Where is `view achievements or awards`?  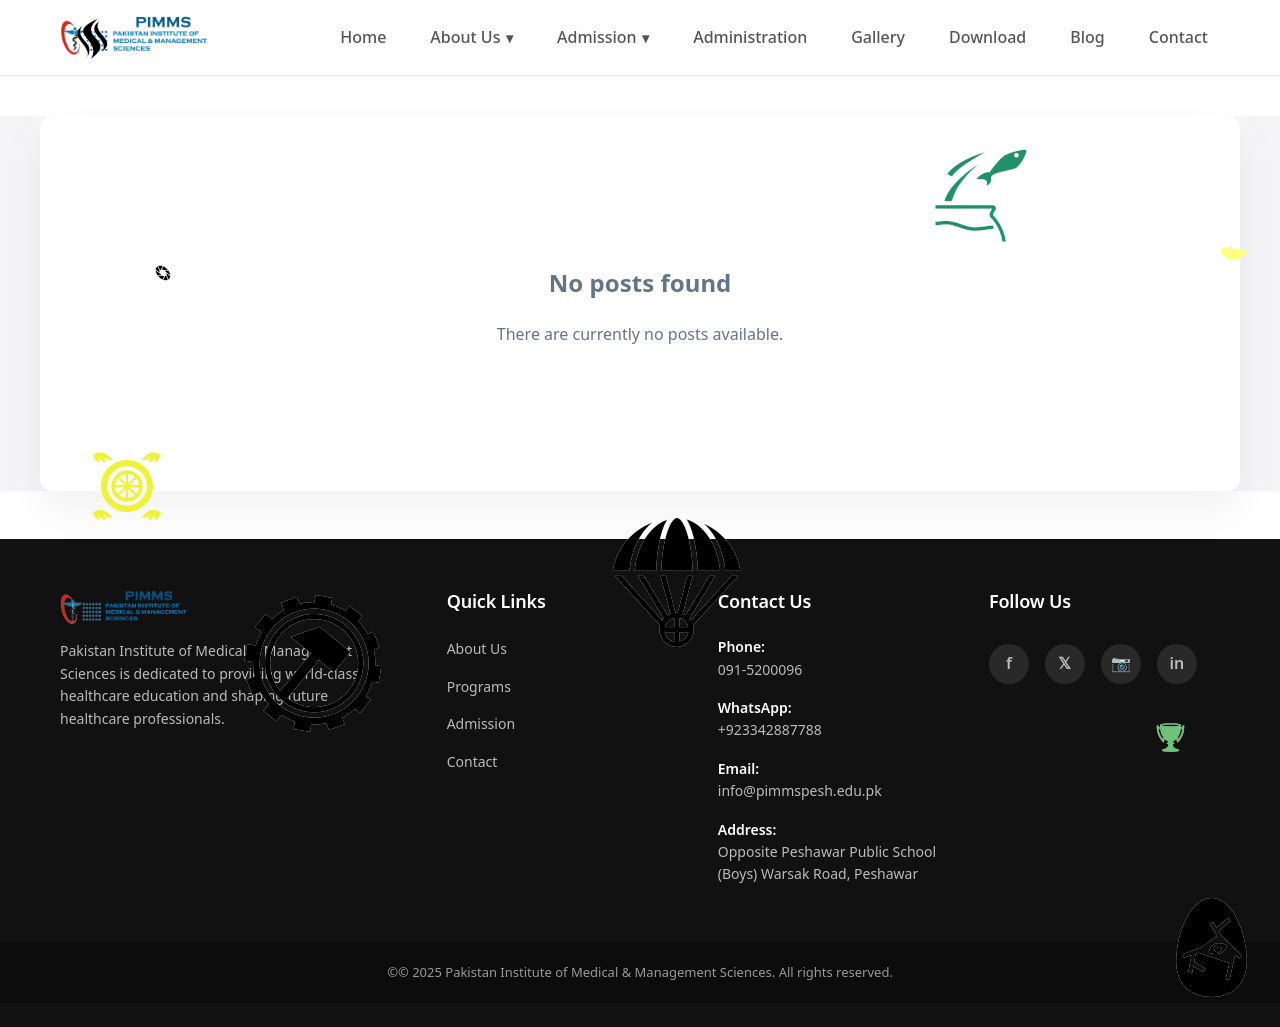
view achievements or awards is located at coordinates (1170, 737).